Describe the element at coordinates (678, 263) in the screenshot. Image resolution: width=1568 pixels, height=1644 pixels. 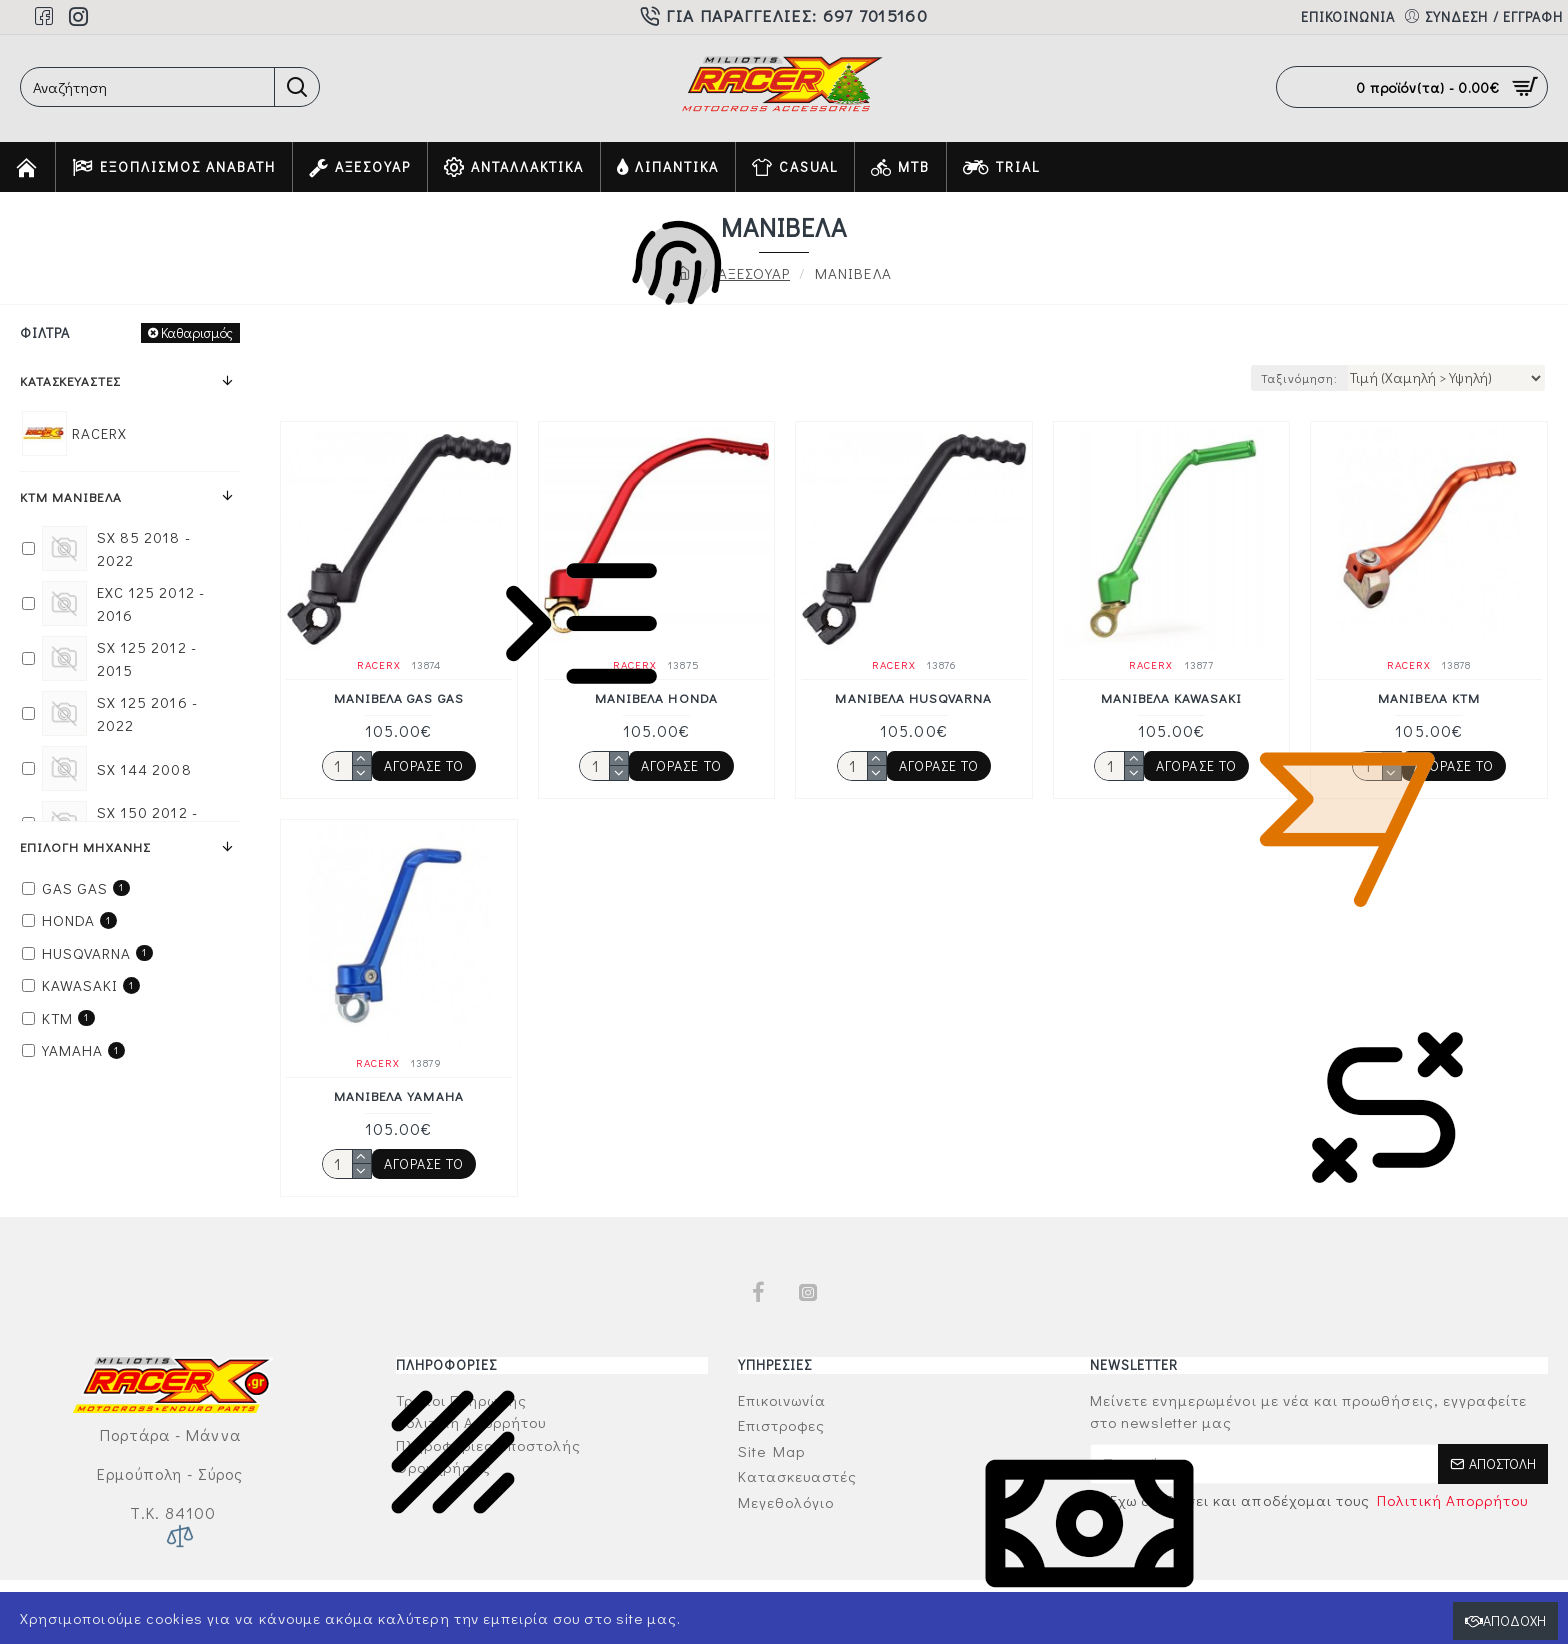
I see `authenticate with fingerprint` at that location.